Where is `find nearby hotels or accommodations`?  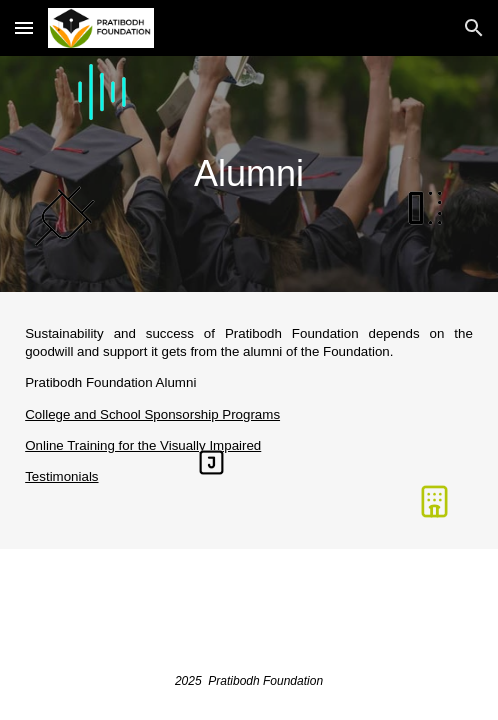 find nearby hotels or accommodations is located at coordinates (434, 501).